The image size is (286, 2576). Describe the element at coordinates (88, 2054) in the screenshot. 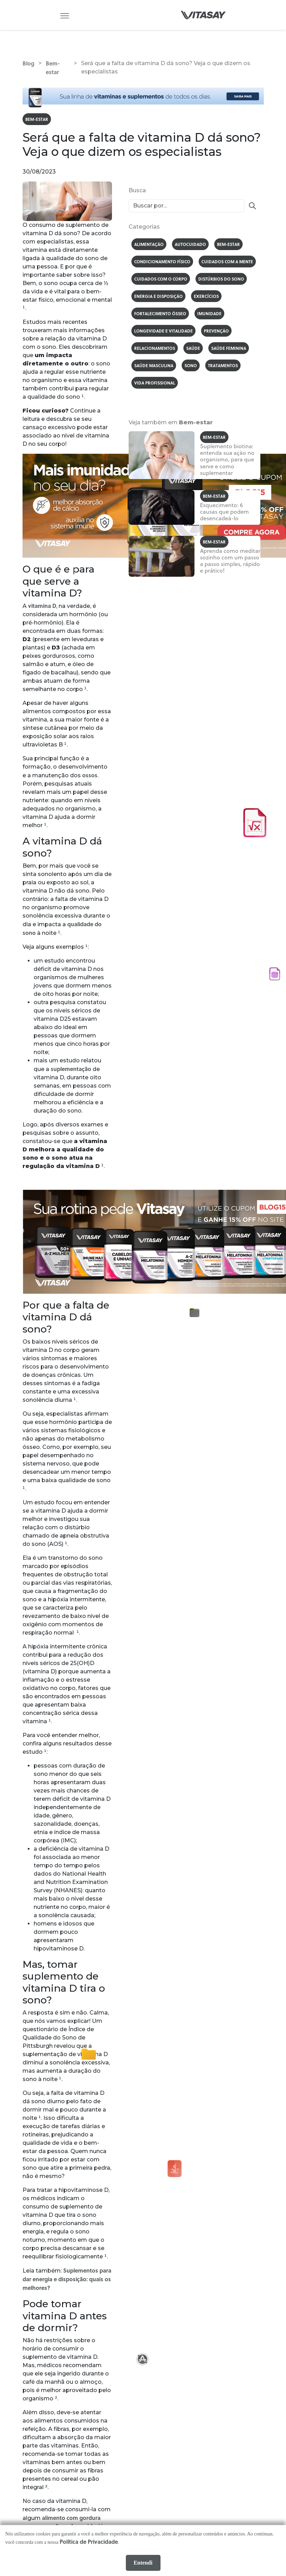

I see `open liveback folder` at that location.